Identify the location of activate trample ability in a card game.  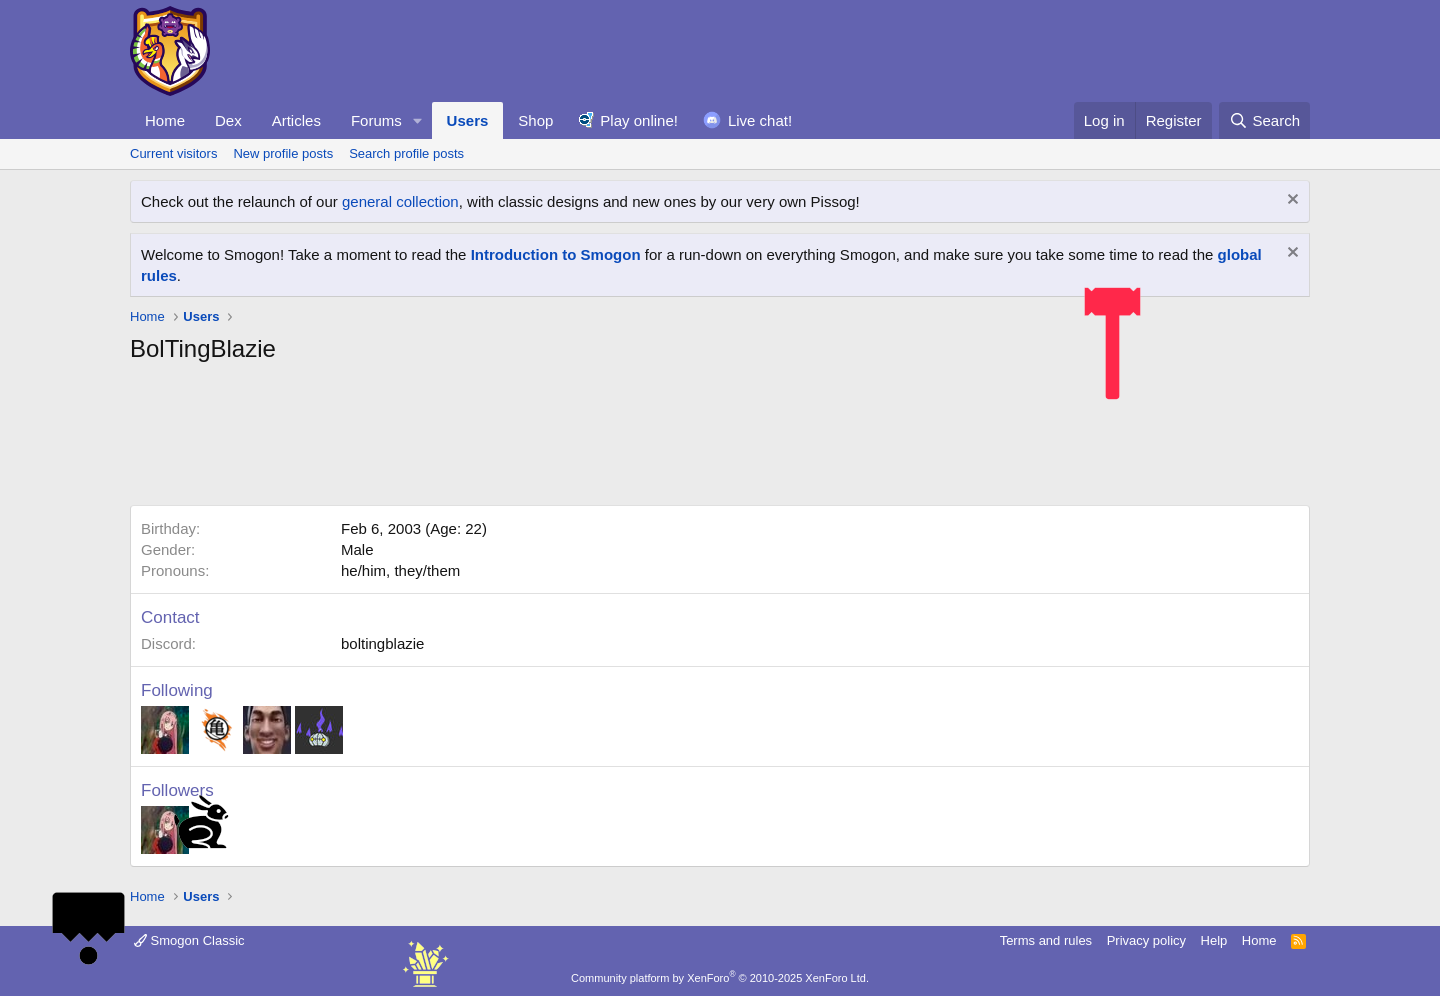
(1112, 343).